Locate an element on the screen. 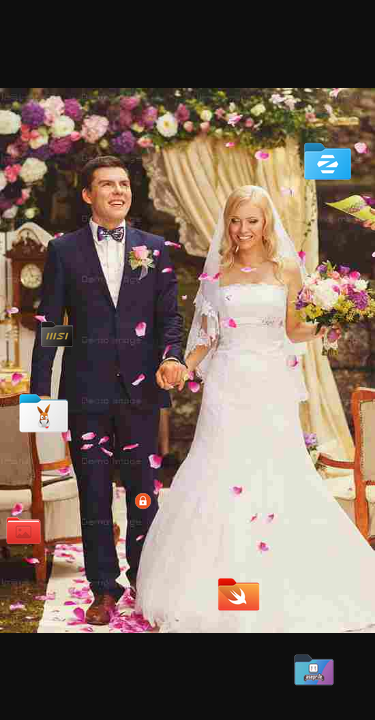  open zorin os system folder is located at coordinates (327, 162).